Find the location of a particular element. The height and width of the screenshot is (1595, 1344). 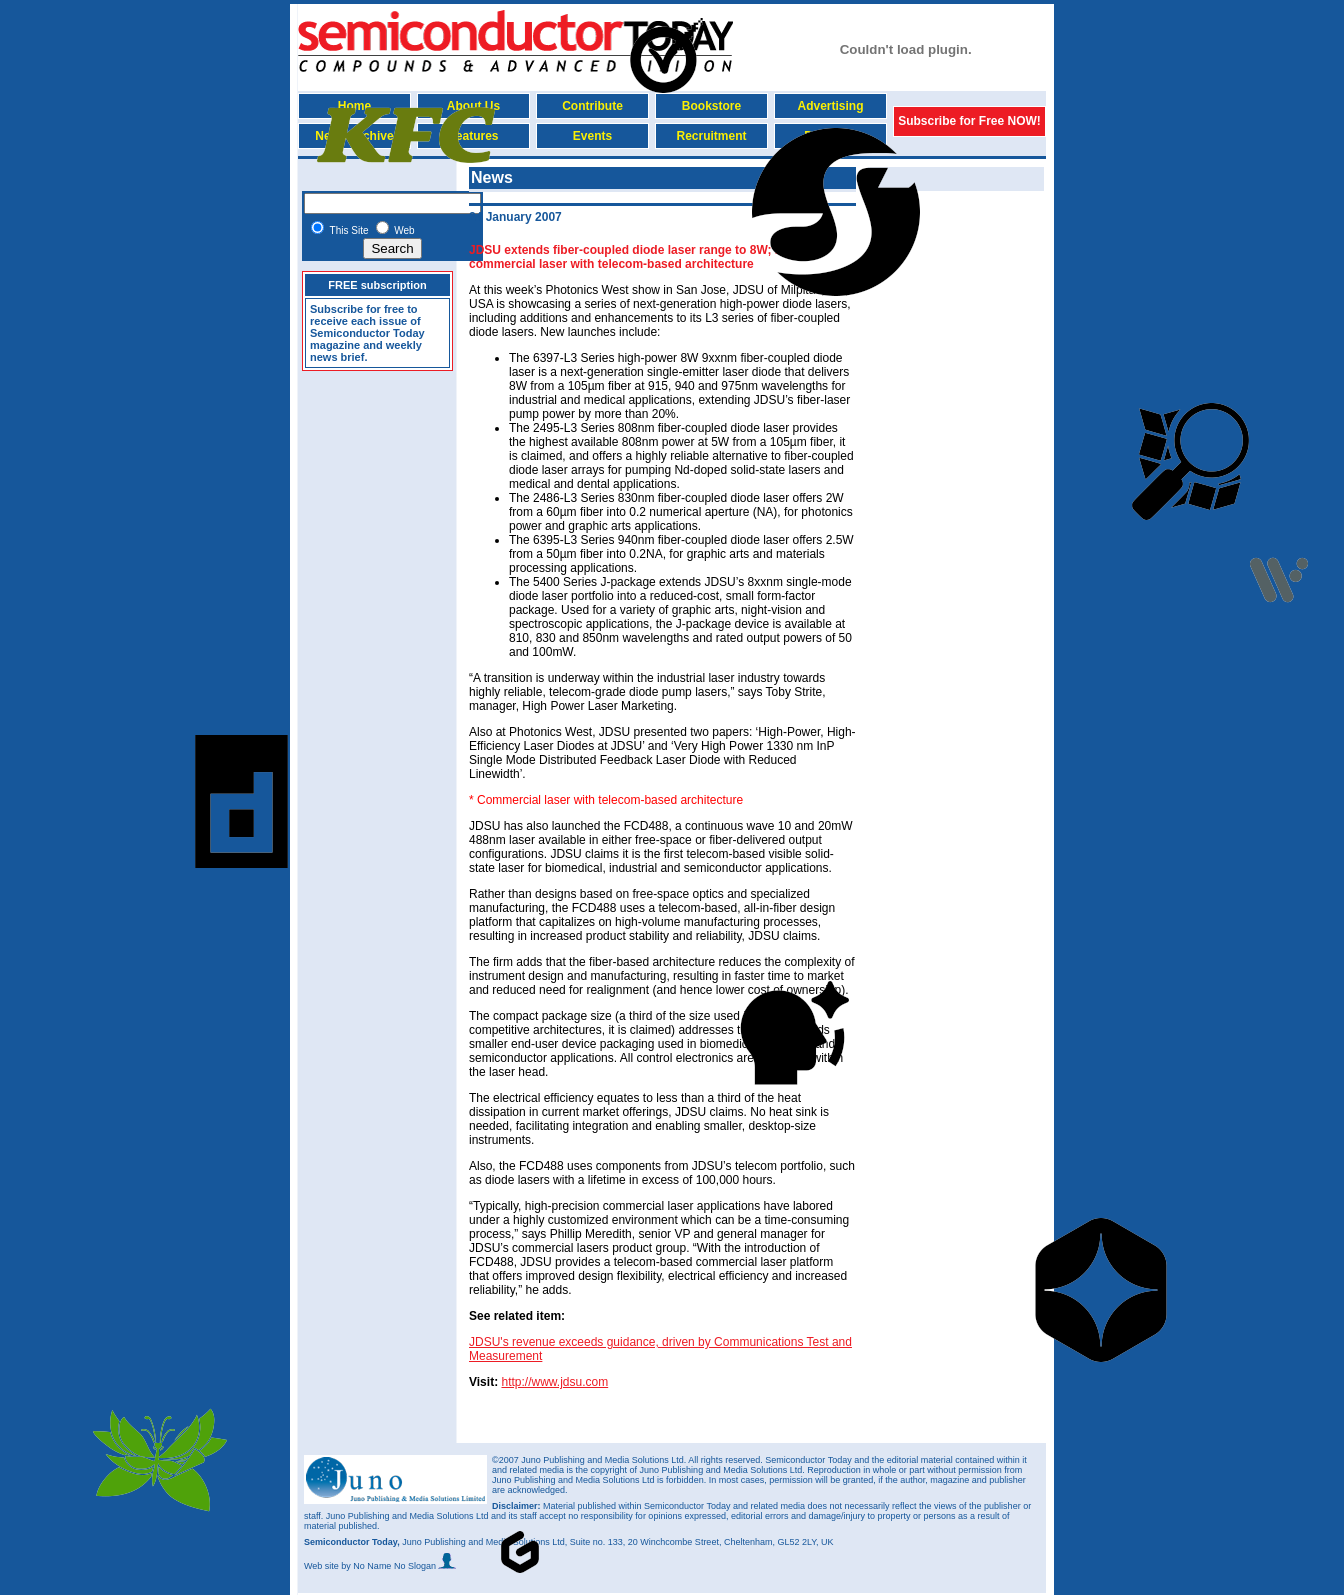

shelly smart home brand logo is located at coordinates (836, 212).